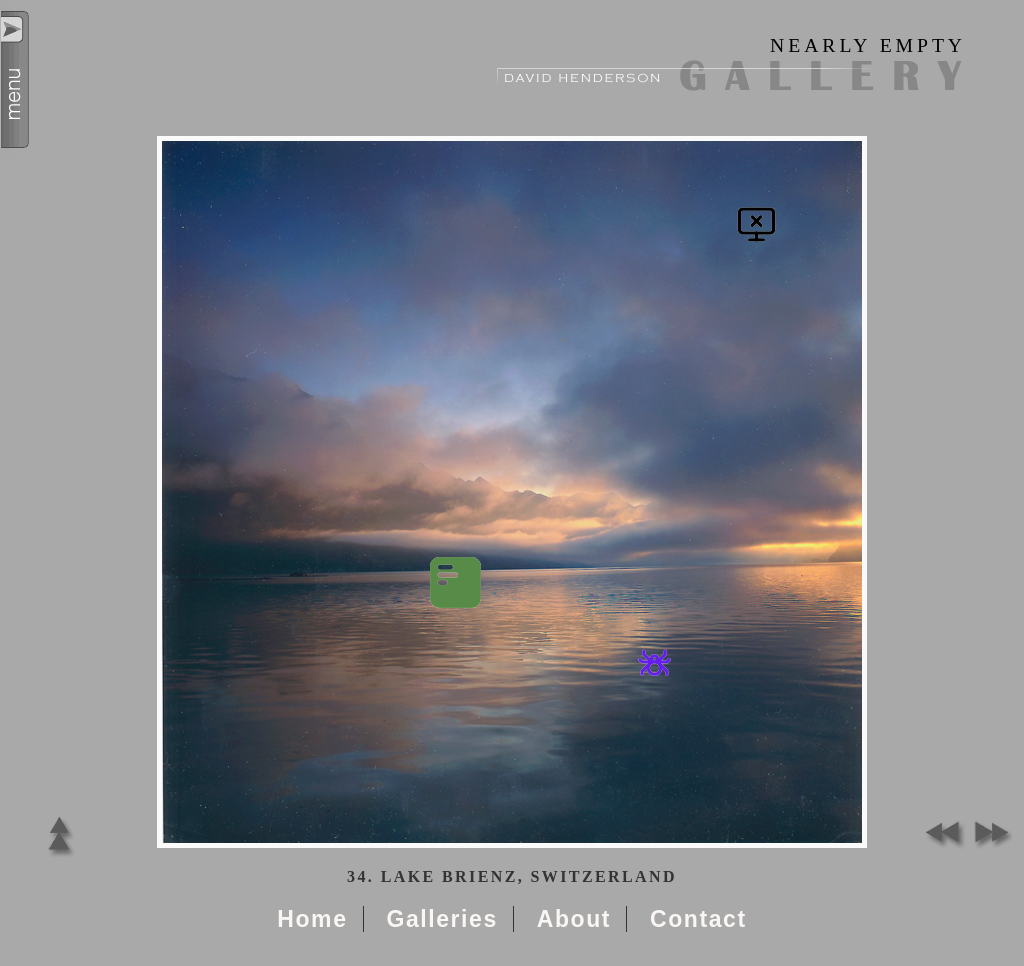 The height and width of the screenshot is (966, 1024). Describe the element at coordinates (654, 663) in the screenshot. I see `indicates bug or error in the system` at that location.